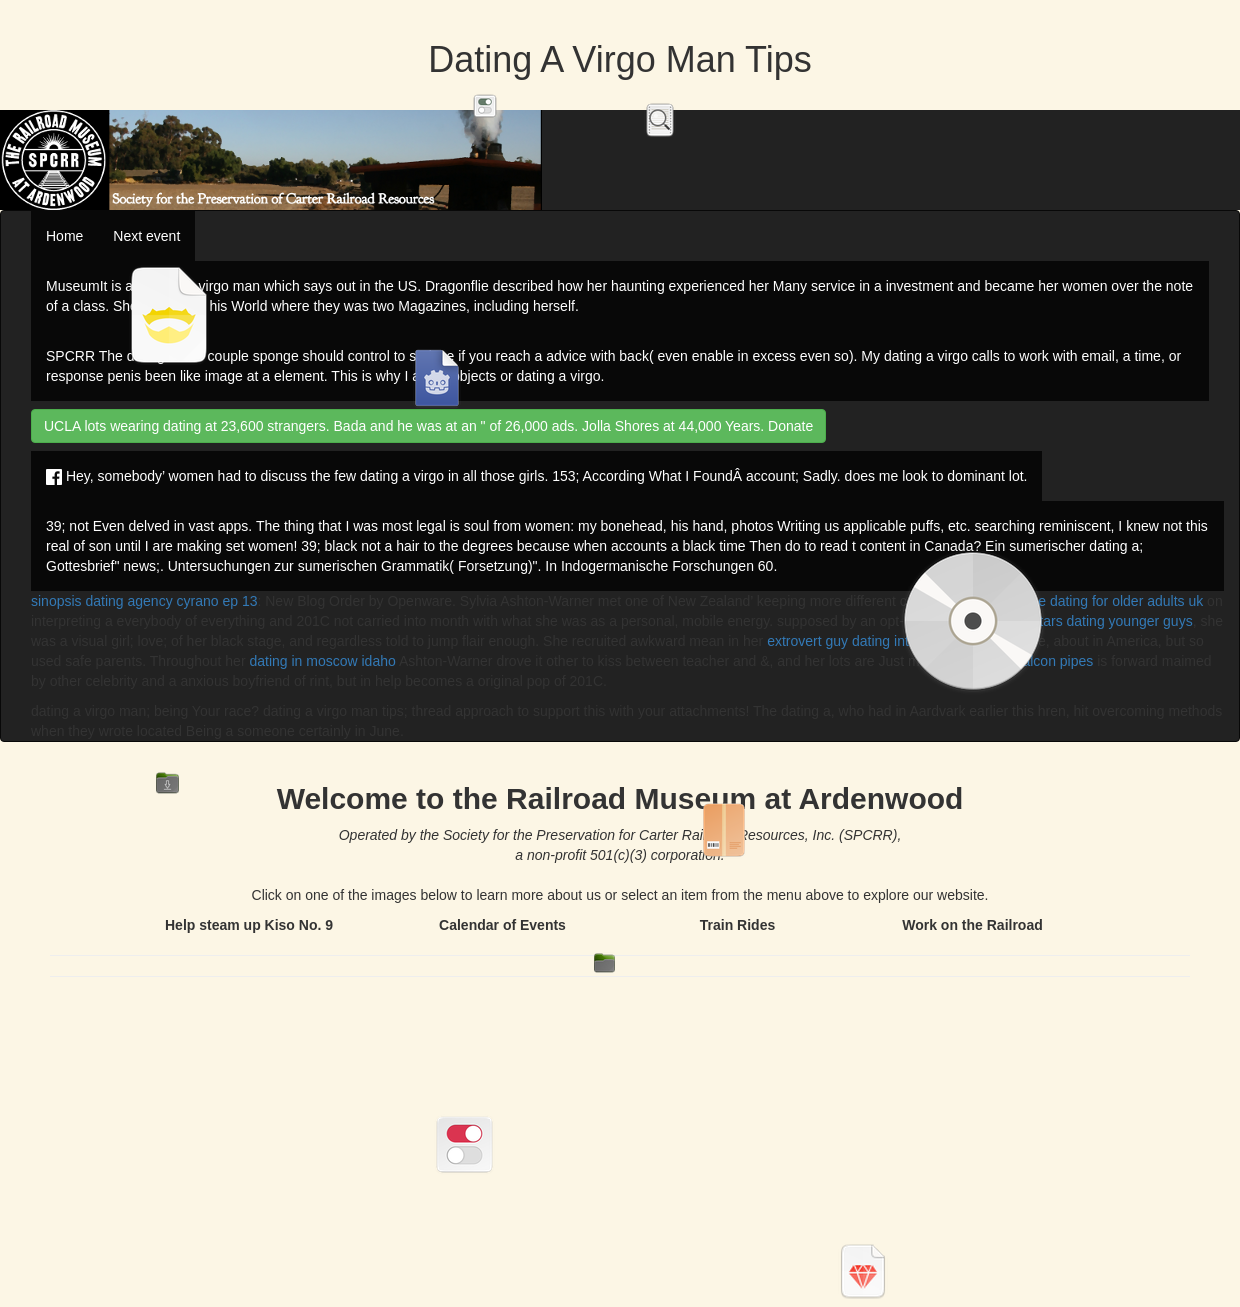 This screenshot has height=1307, width=1240. I want to click on open the system logs application, so click(660, 120).